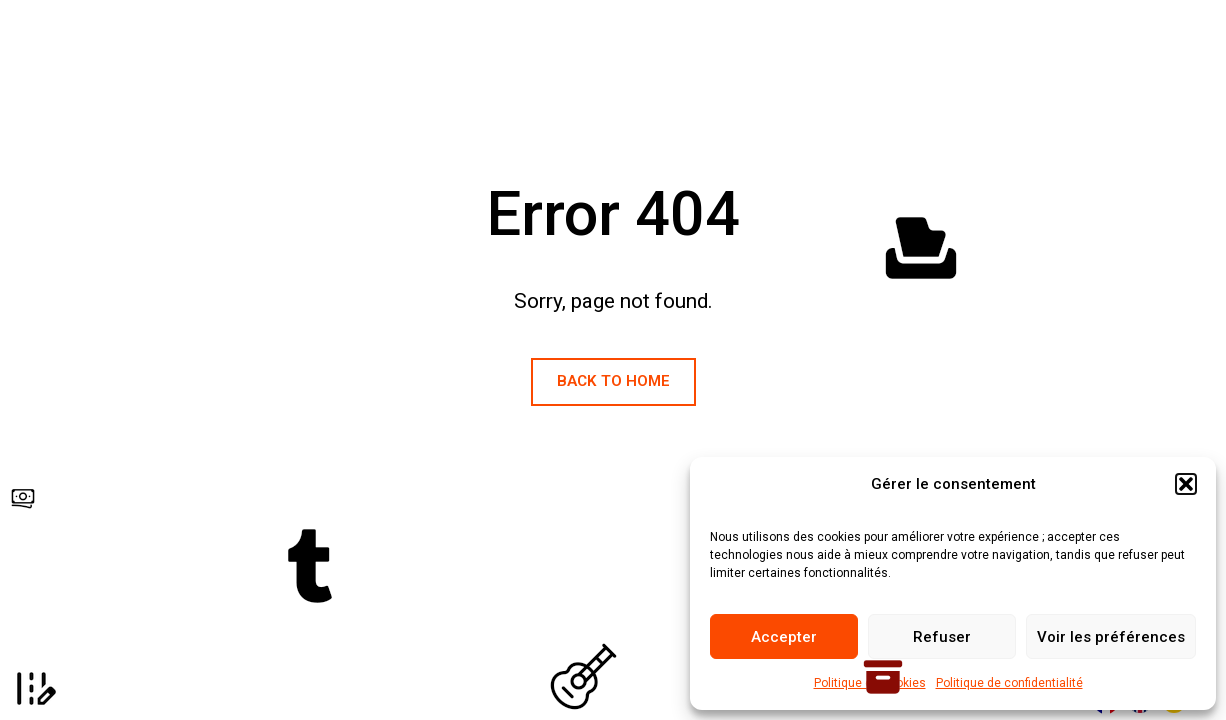  Describe the element at coordinates (23, 498) in the screenshot. I see `view your account balance` at that location.